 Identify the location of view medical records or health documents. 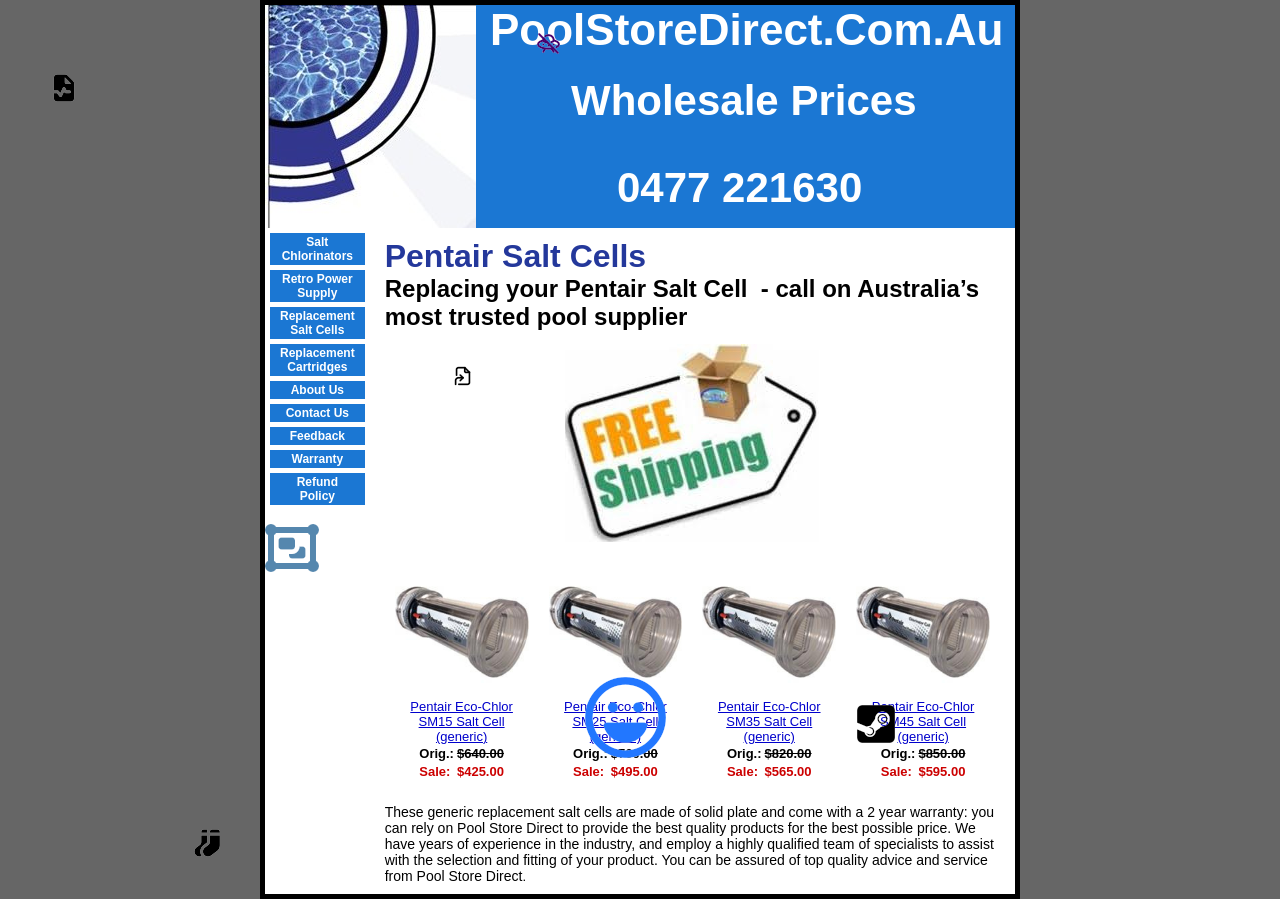
(64, 88).